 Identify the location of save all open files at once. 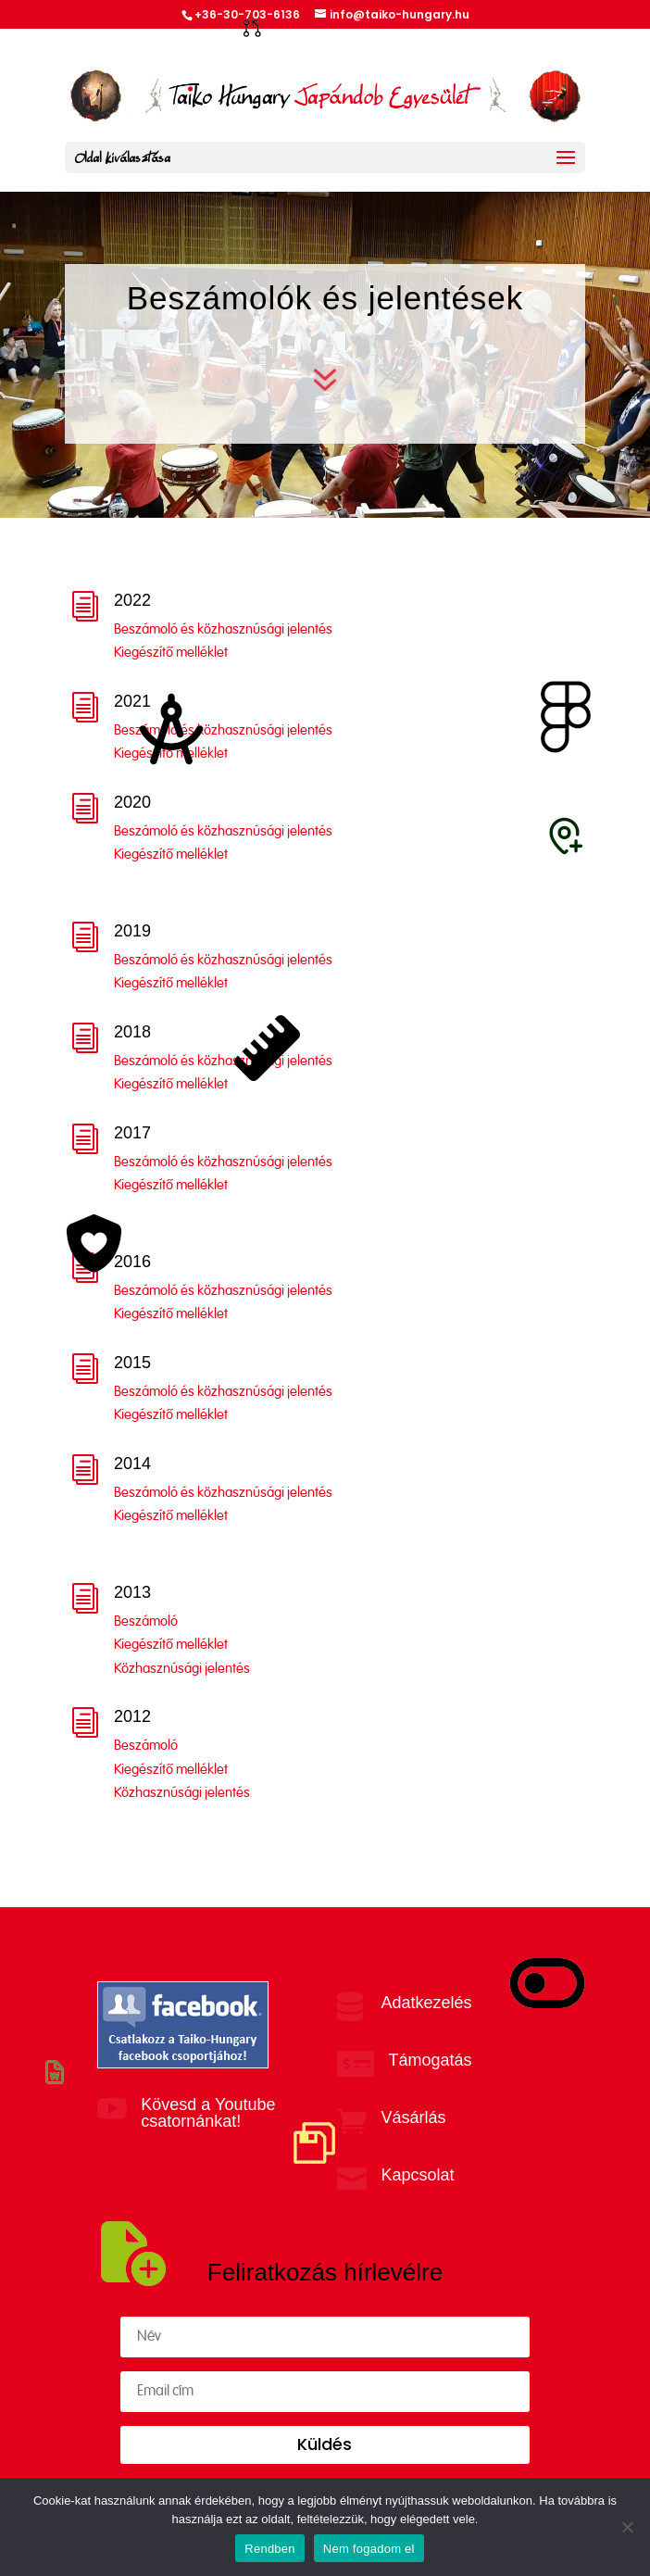
(314, 2142).